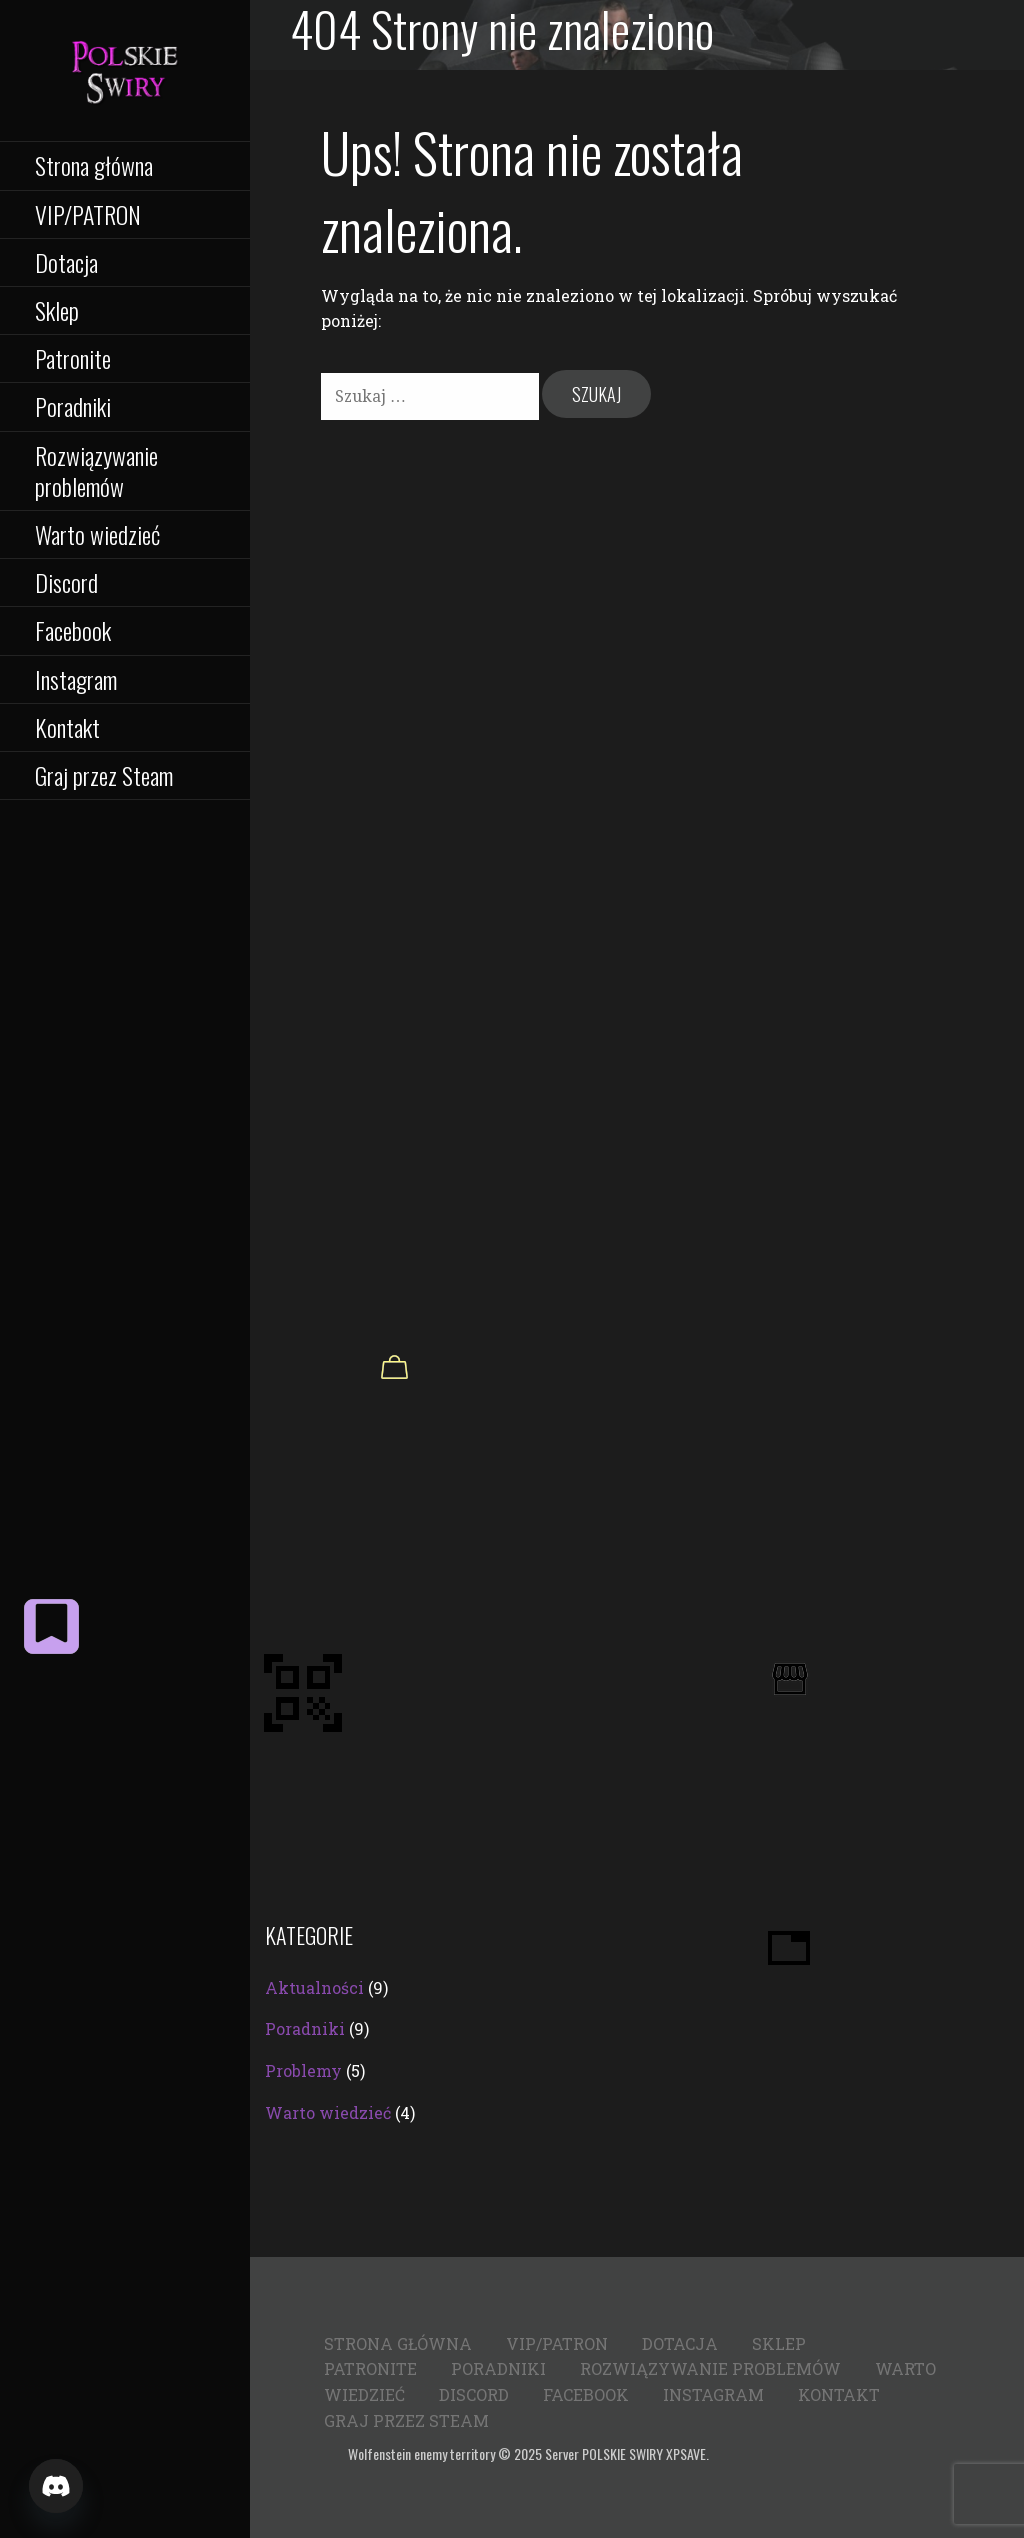 The image size is (1024, 2538). I want to click on save or bookmark this item, so click(51, 1626).